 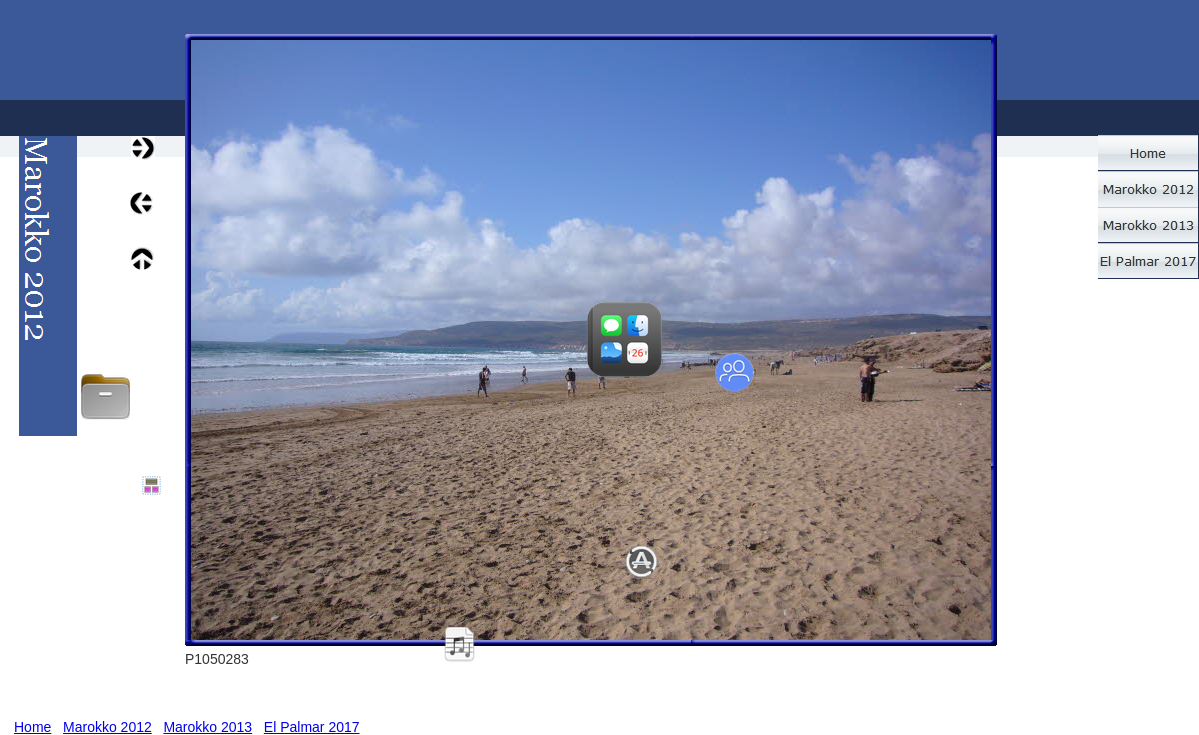 What do you see at coordinates (459, 643) in the screenshot?
I see `an iMelody audio file` at bounding box center [459, 643].